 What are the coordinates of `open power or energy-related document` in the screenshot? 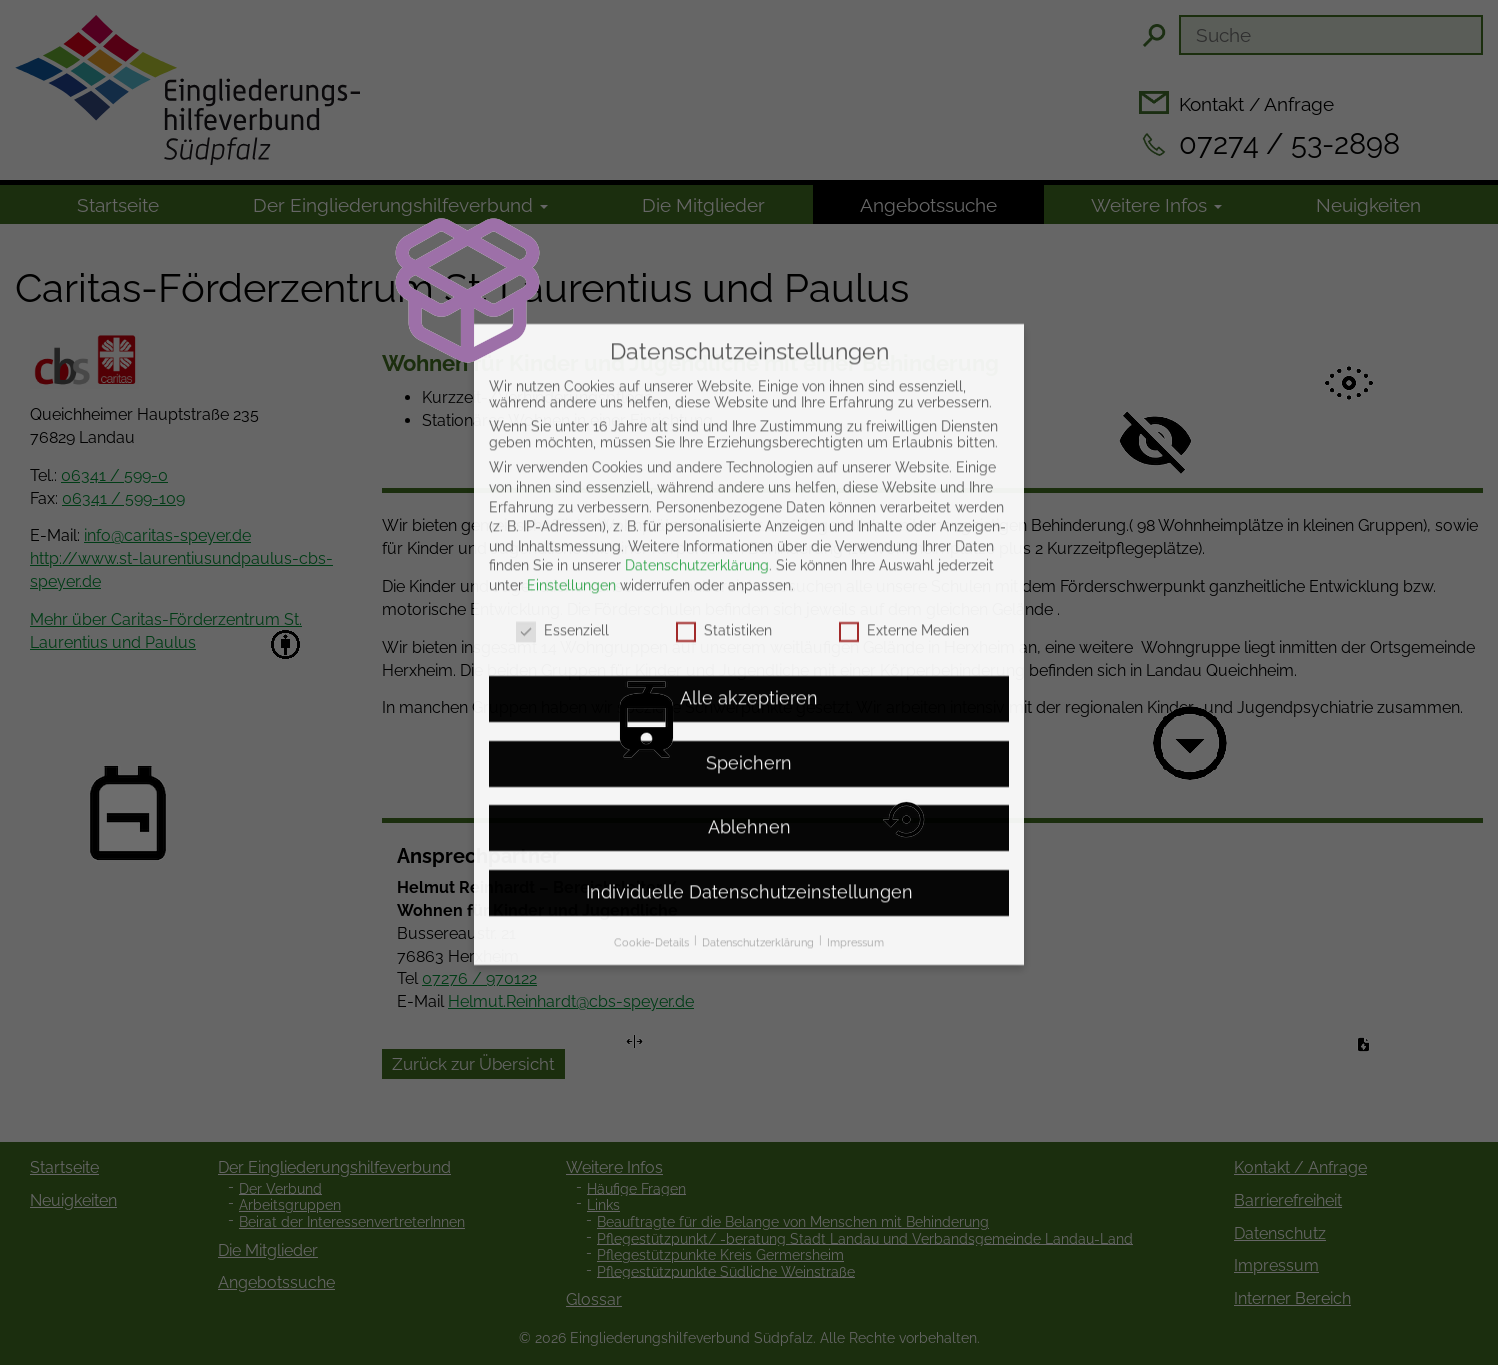 It's located at (1363, 1044).